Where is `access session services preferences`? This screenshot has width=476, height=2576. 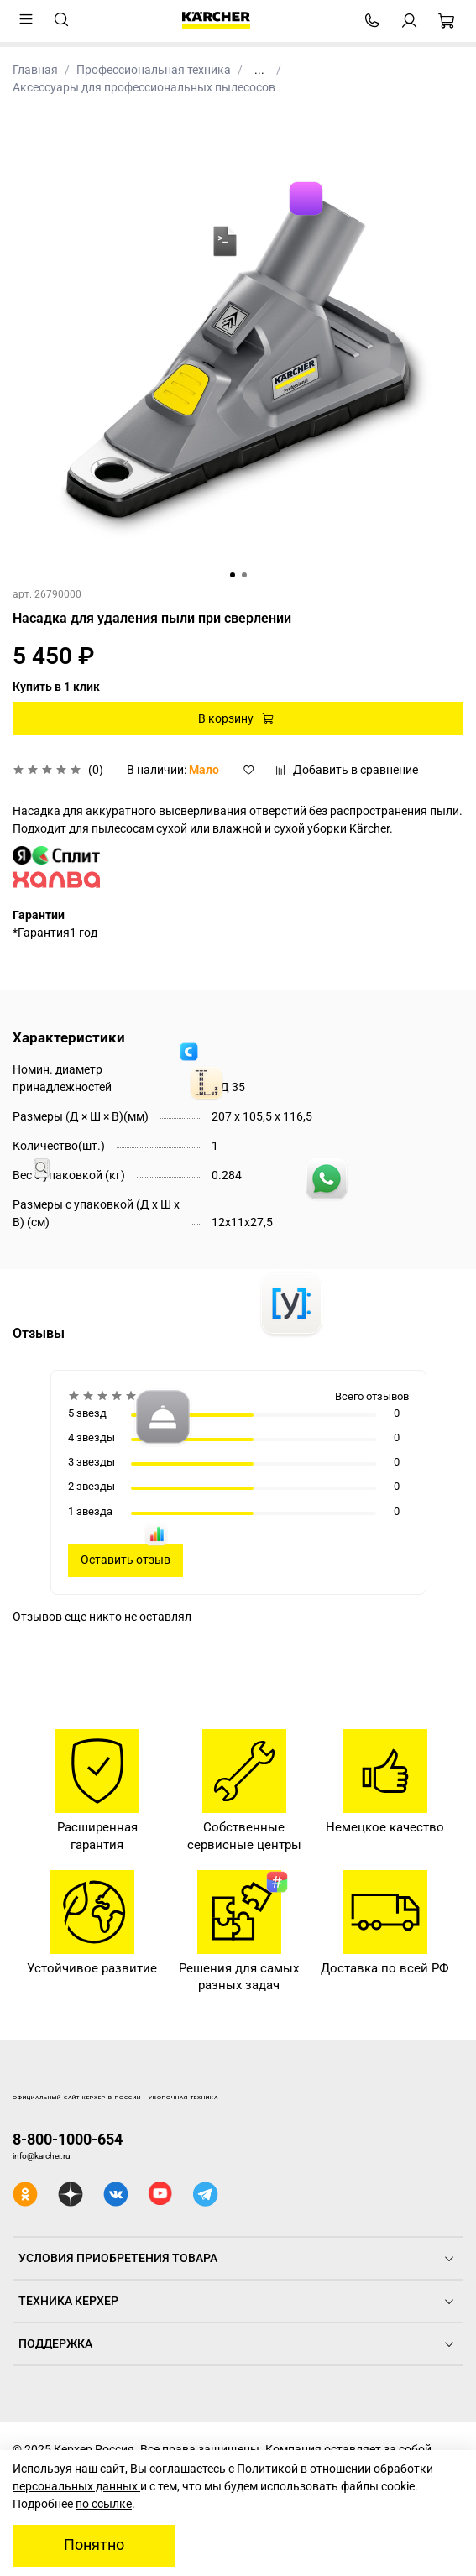 access session services preferences is located at coordinates (163, 1418).